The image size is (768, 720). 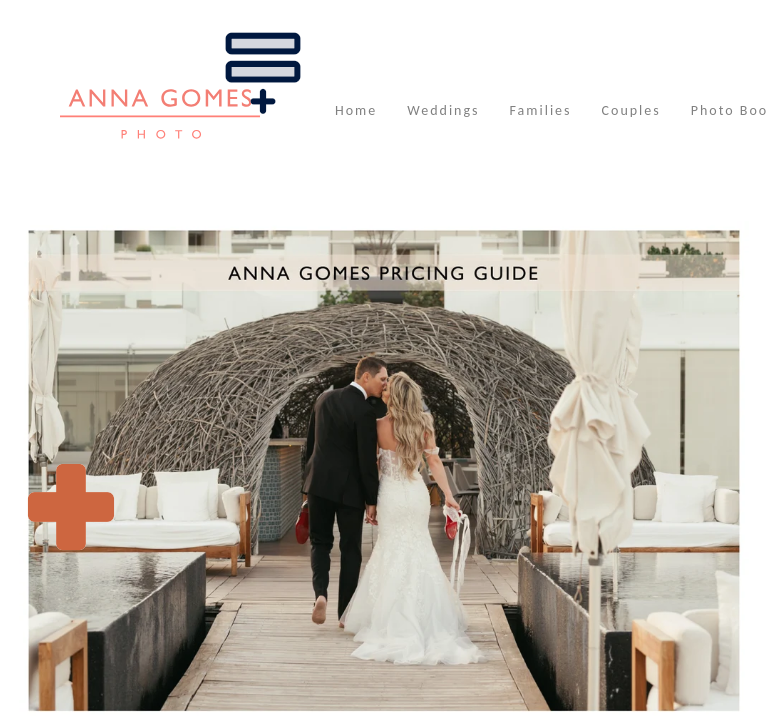 What do you see at coordinates (263, 67) in the screenshot?
I see `add a new row below` at bounding box center [263, 67].